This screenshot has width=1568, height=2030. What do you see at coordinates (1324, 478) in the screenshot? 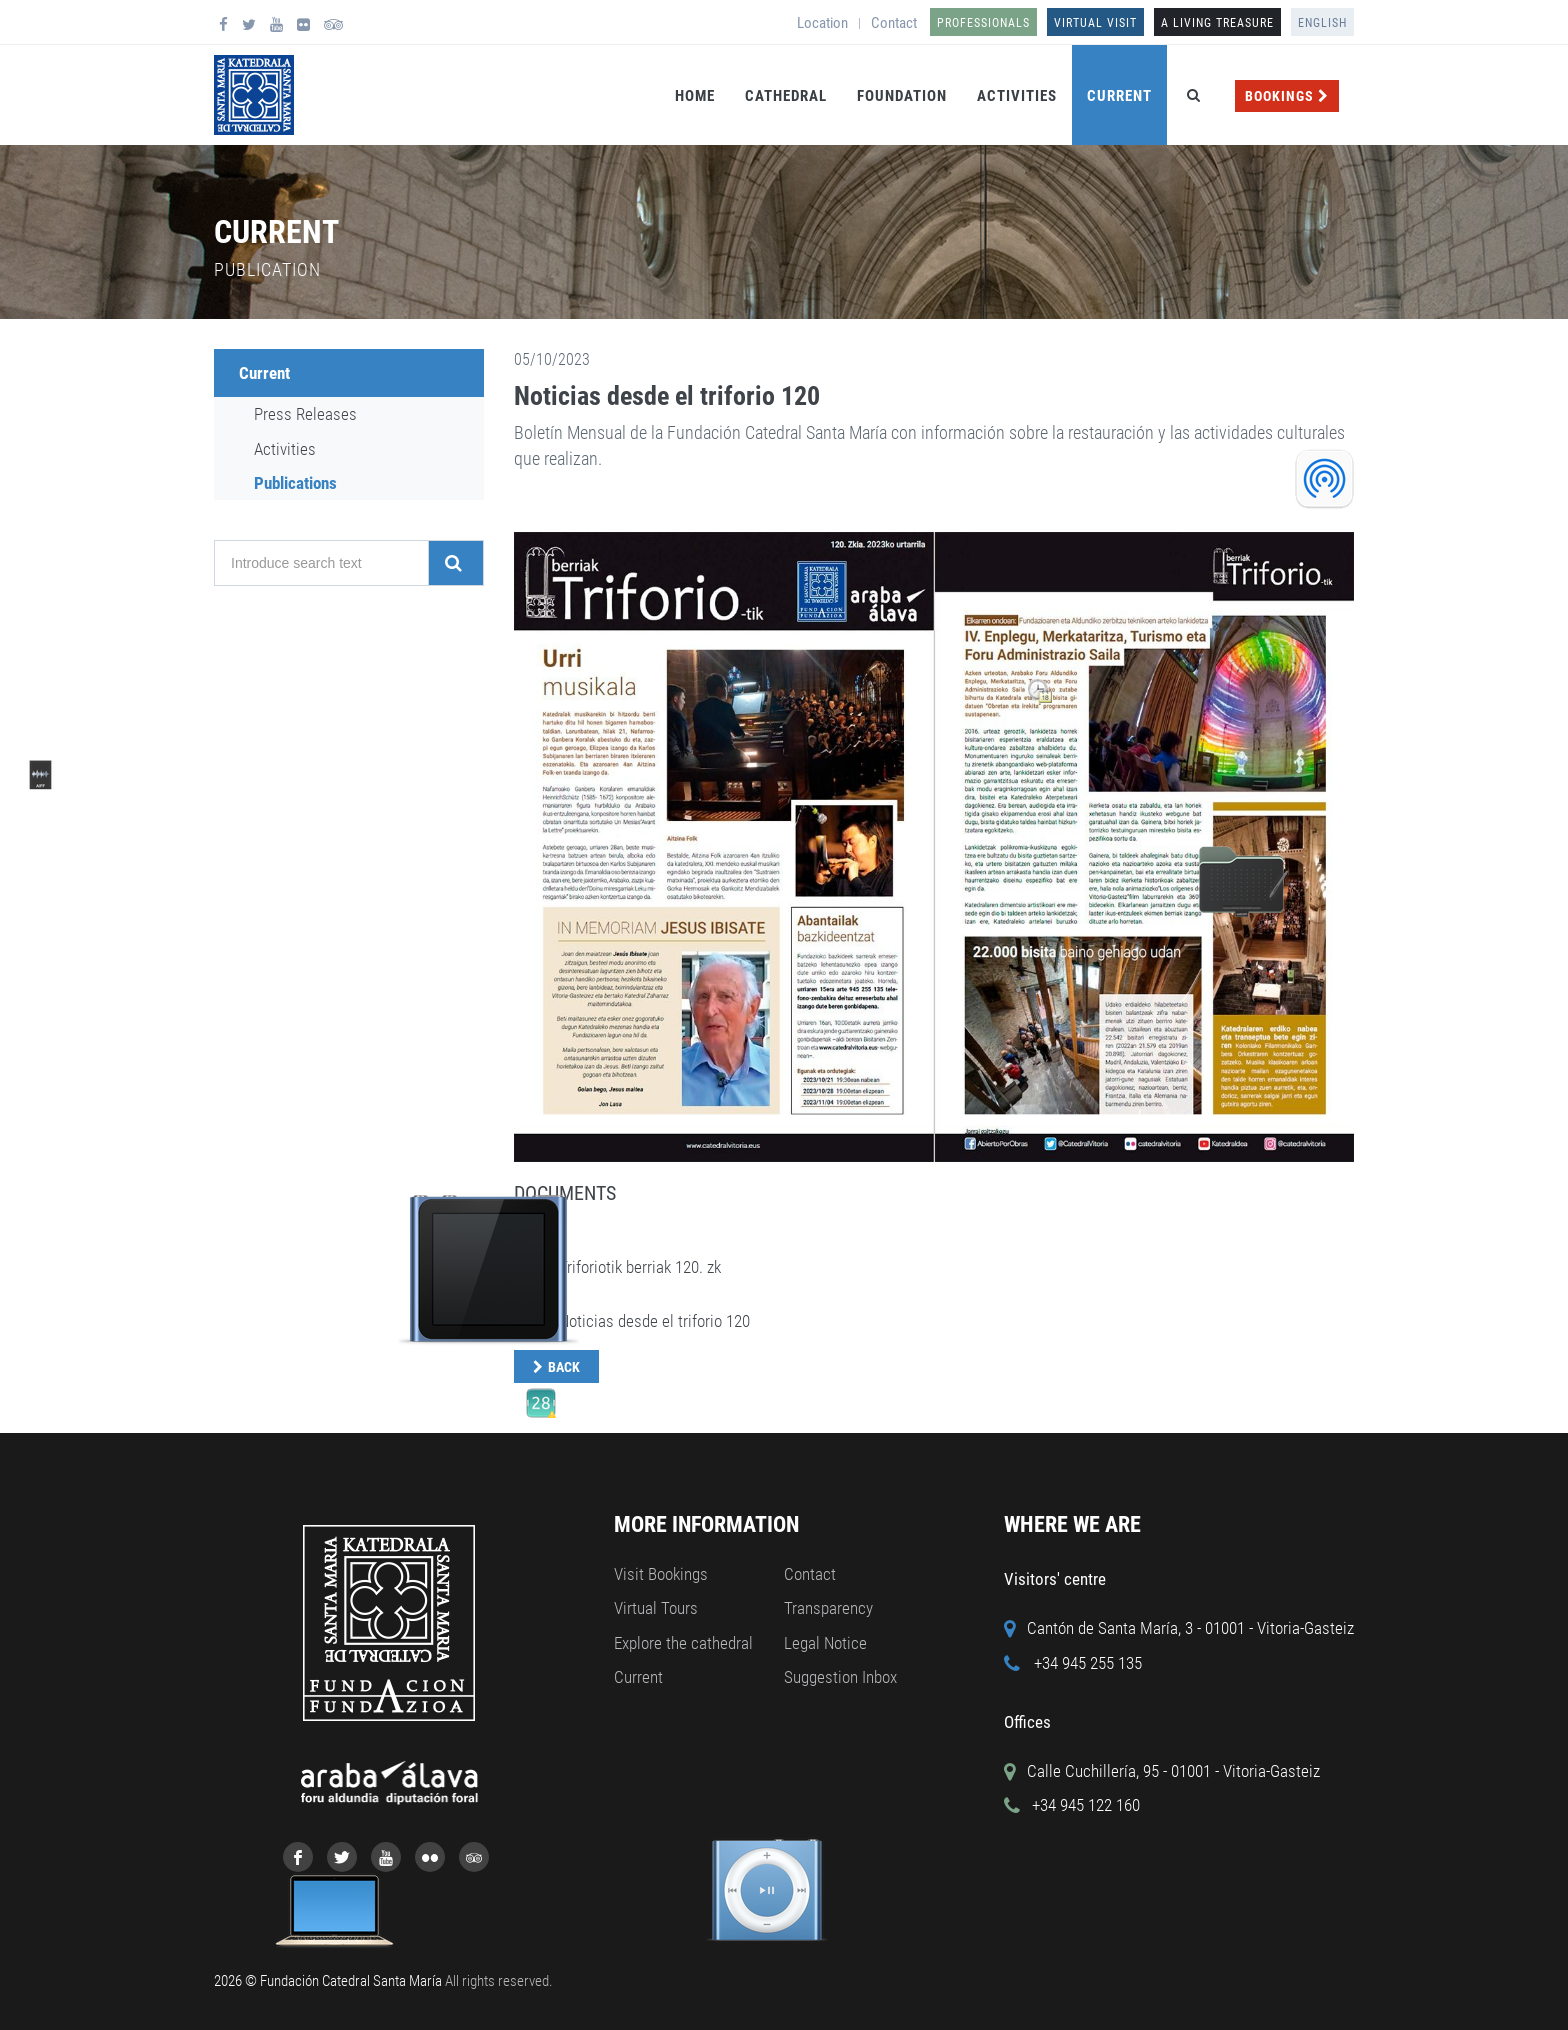
I see `open AirDrop to share files wirelessly` at bounding box center [1324, 478].